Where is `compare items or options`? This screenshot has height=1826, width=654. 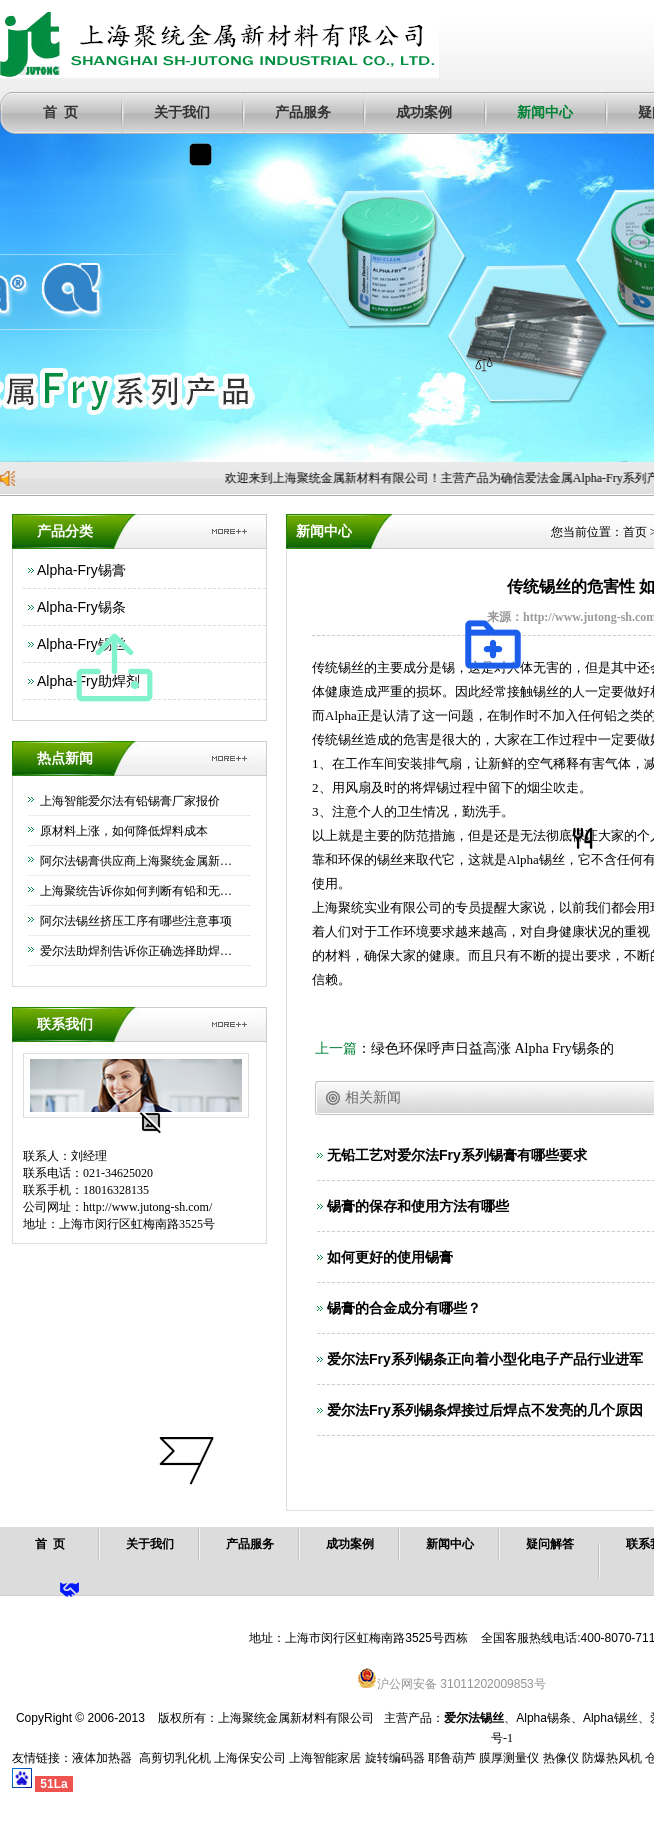
compare items or options is located at coordinates (484, 364).